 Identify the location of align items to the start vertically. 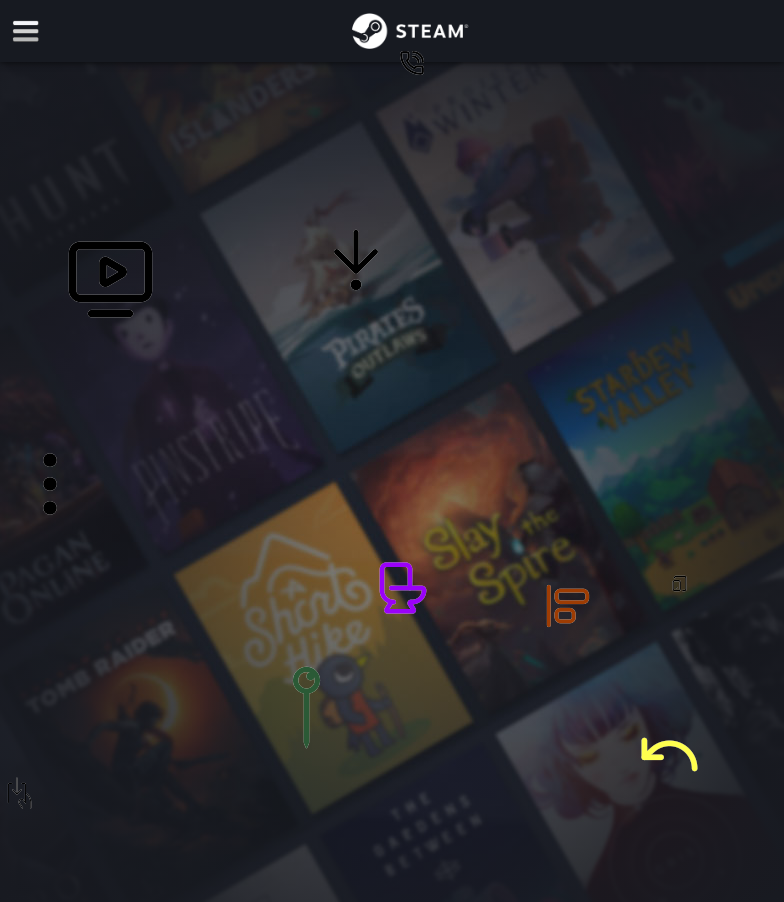
(568, 606).